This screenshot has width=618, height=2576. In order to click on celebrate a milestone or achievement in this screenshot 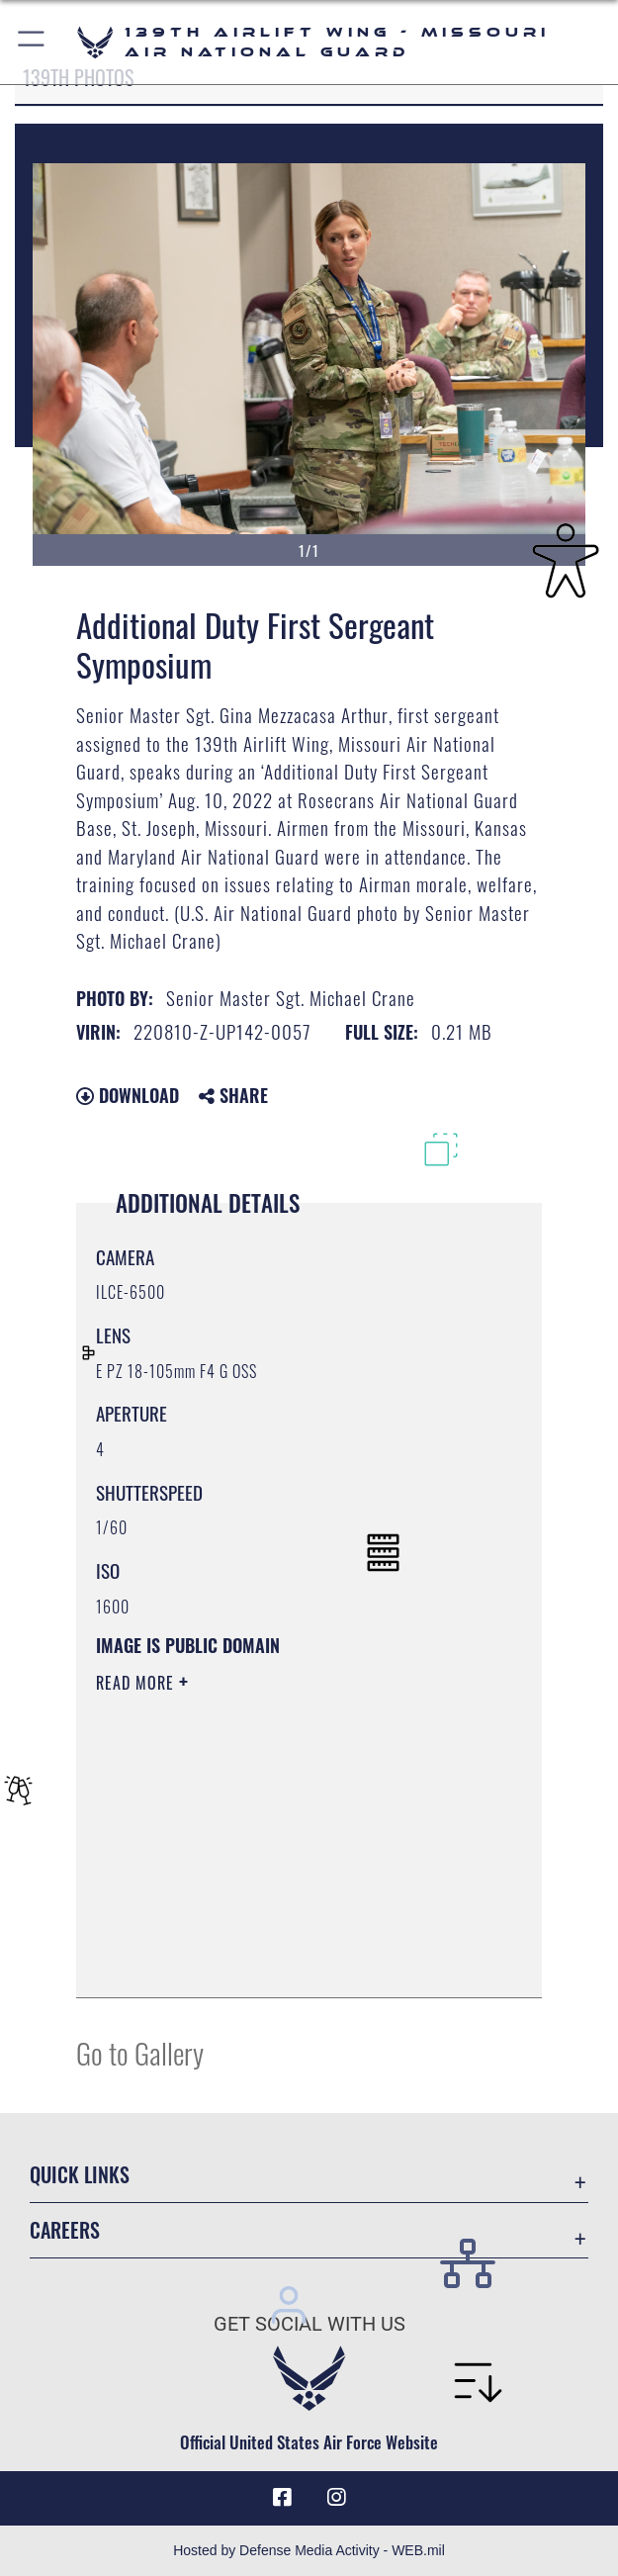, I will do `click(19, 1791)`.